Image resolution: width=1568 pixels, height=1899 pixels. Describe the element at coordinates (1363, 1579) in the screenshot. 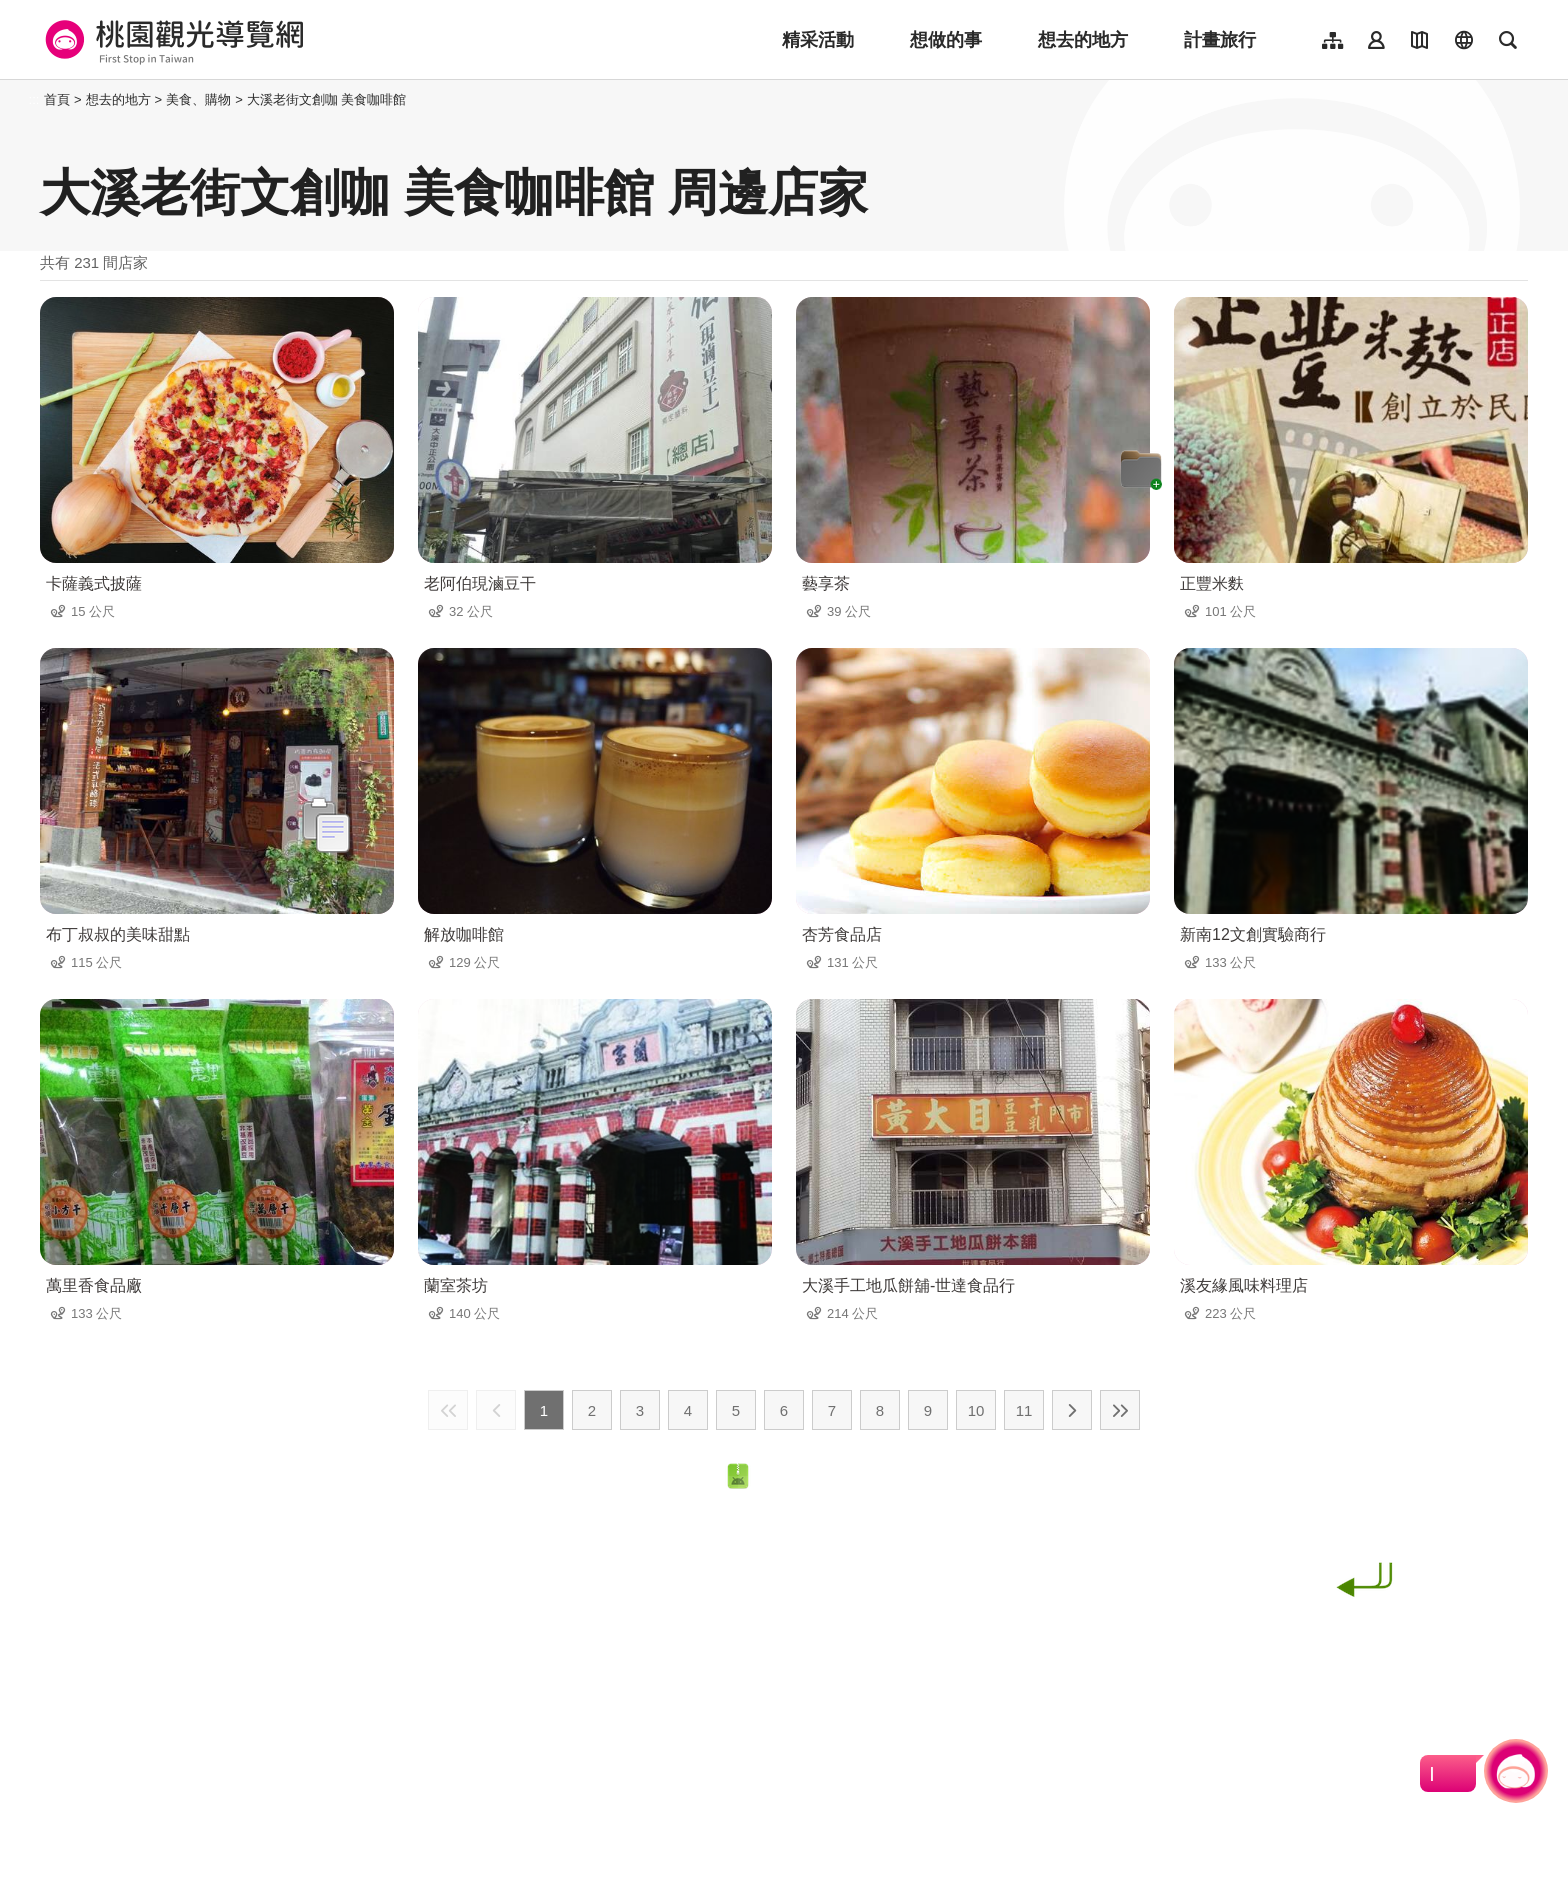

I see `reply to all recipients in an email thread` at that location.